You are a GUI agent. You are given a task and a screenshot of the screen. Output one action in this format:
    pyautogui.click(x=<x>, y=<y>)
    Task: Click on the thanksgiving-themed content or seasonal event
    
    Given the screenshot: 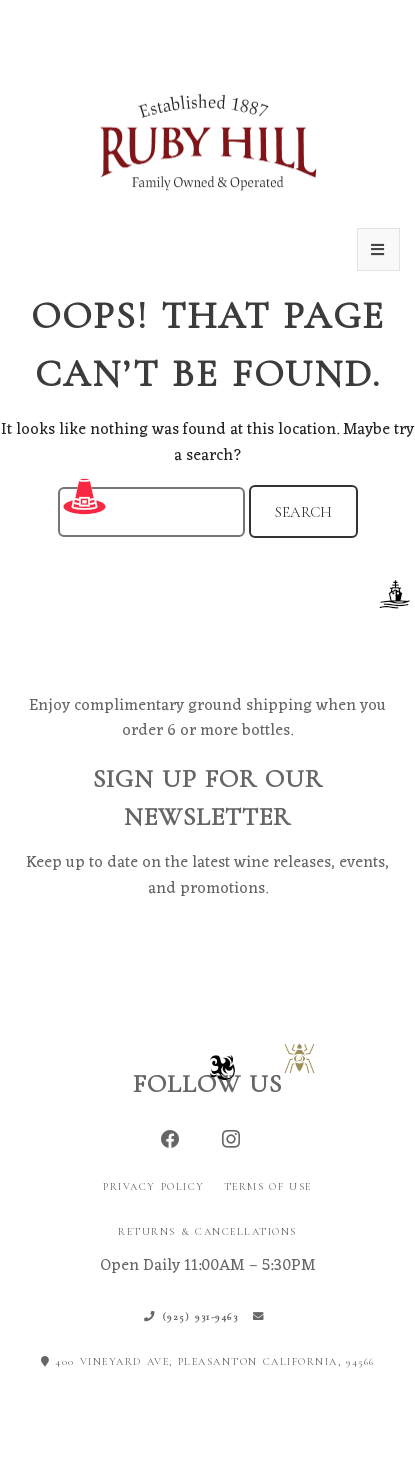 What is the action you would take?
    pyautogui.click(x=84, y=496)
    